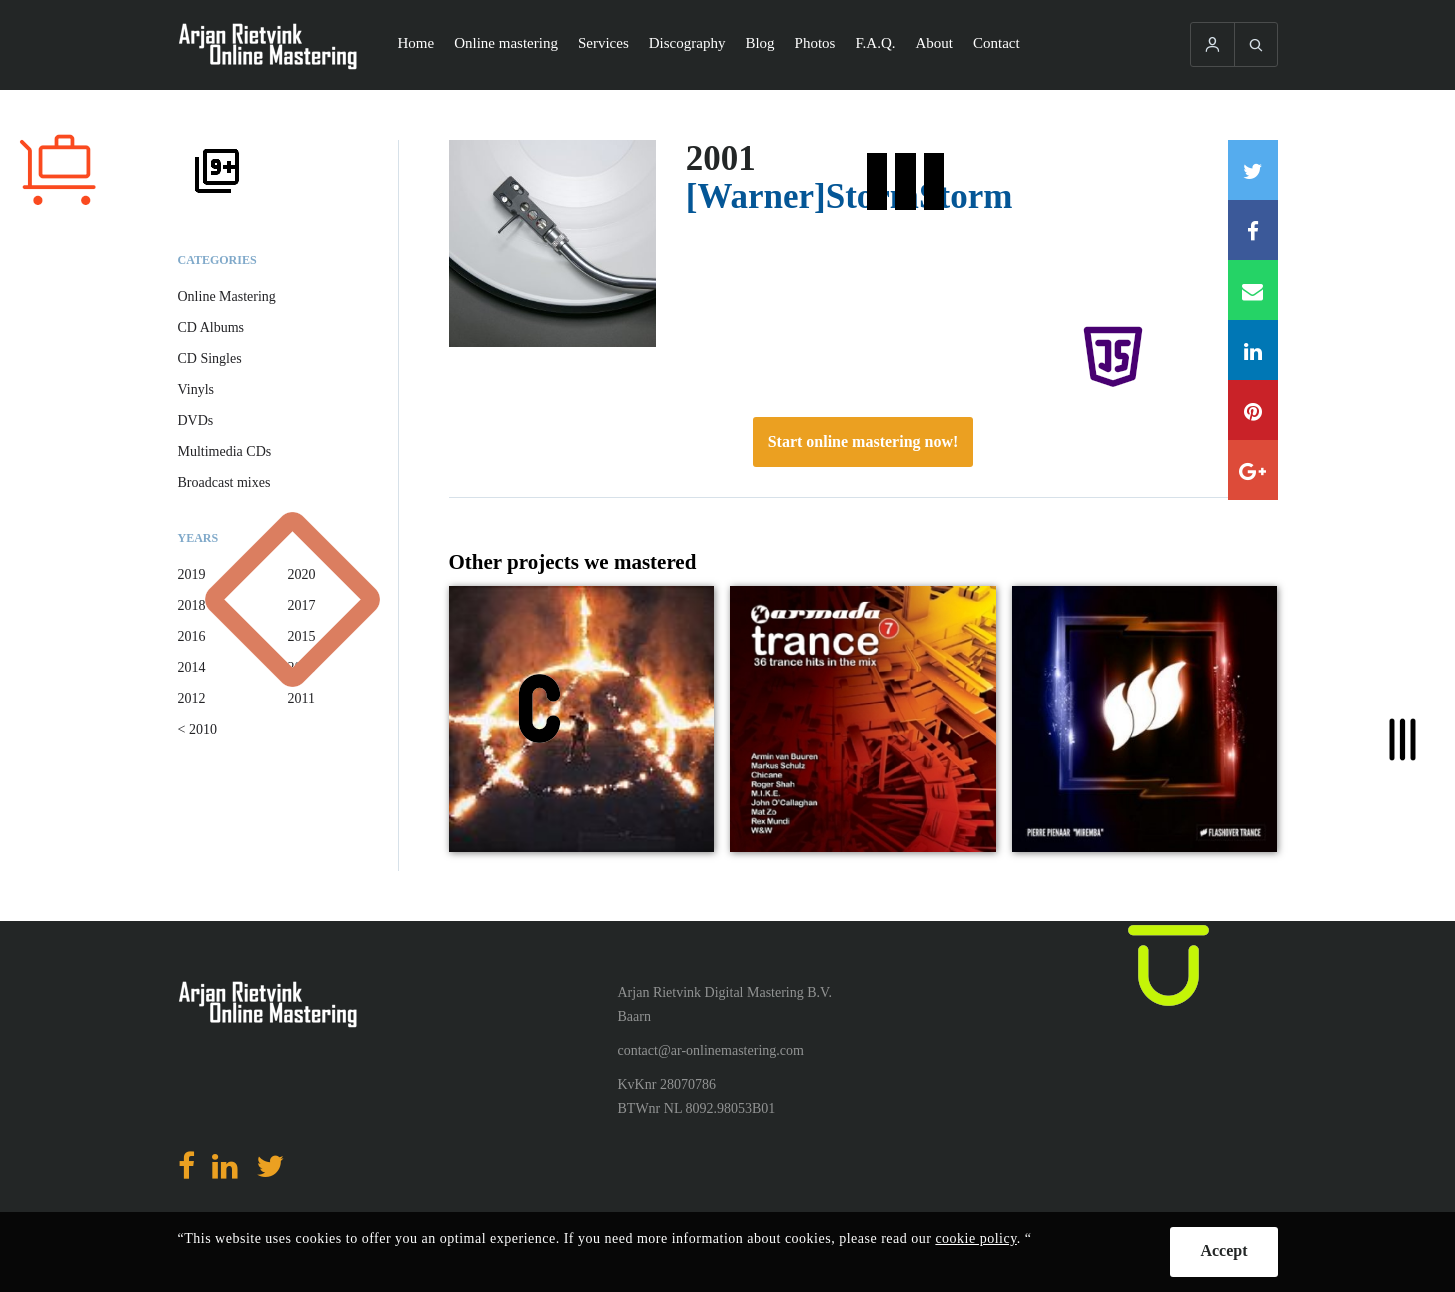 This screenshot has width=1455, height=1292. I want to click on indicates javascript code or file type, so click(1113, 356).